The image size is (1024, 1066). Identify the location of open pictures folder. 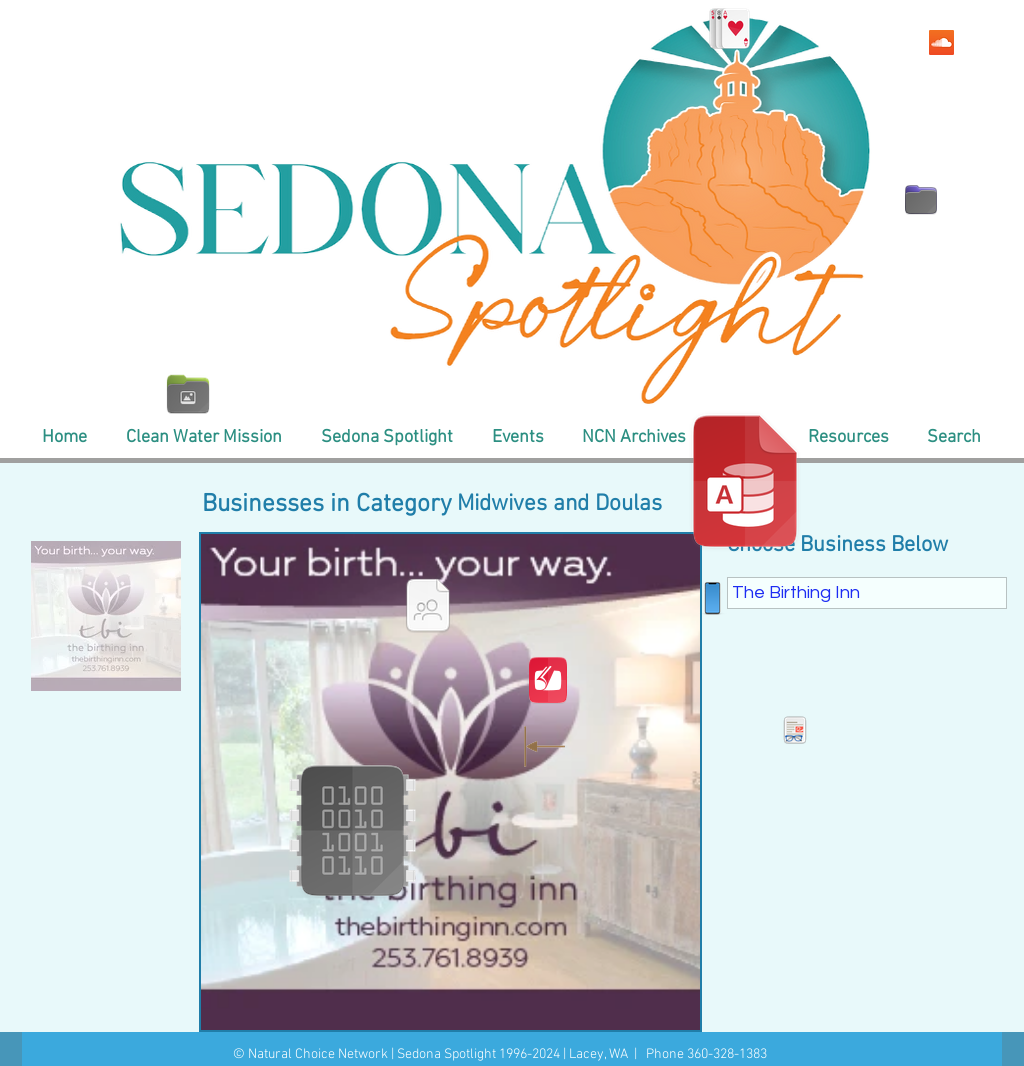
(188, 394).